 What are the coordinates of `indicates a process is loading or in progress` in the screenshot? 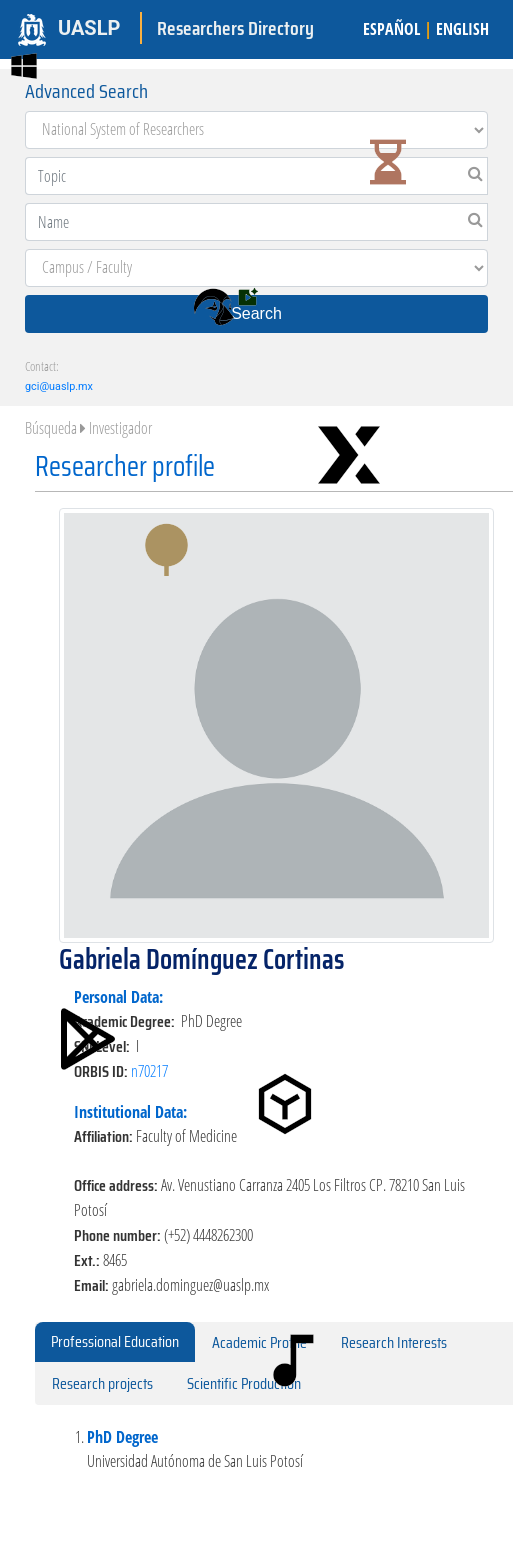 It's located at (388, 162).